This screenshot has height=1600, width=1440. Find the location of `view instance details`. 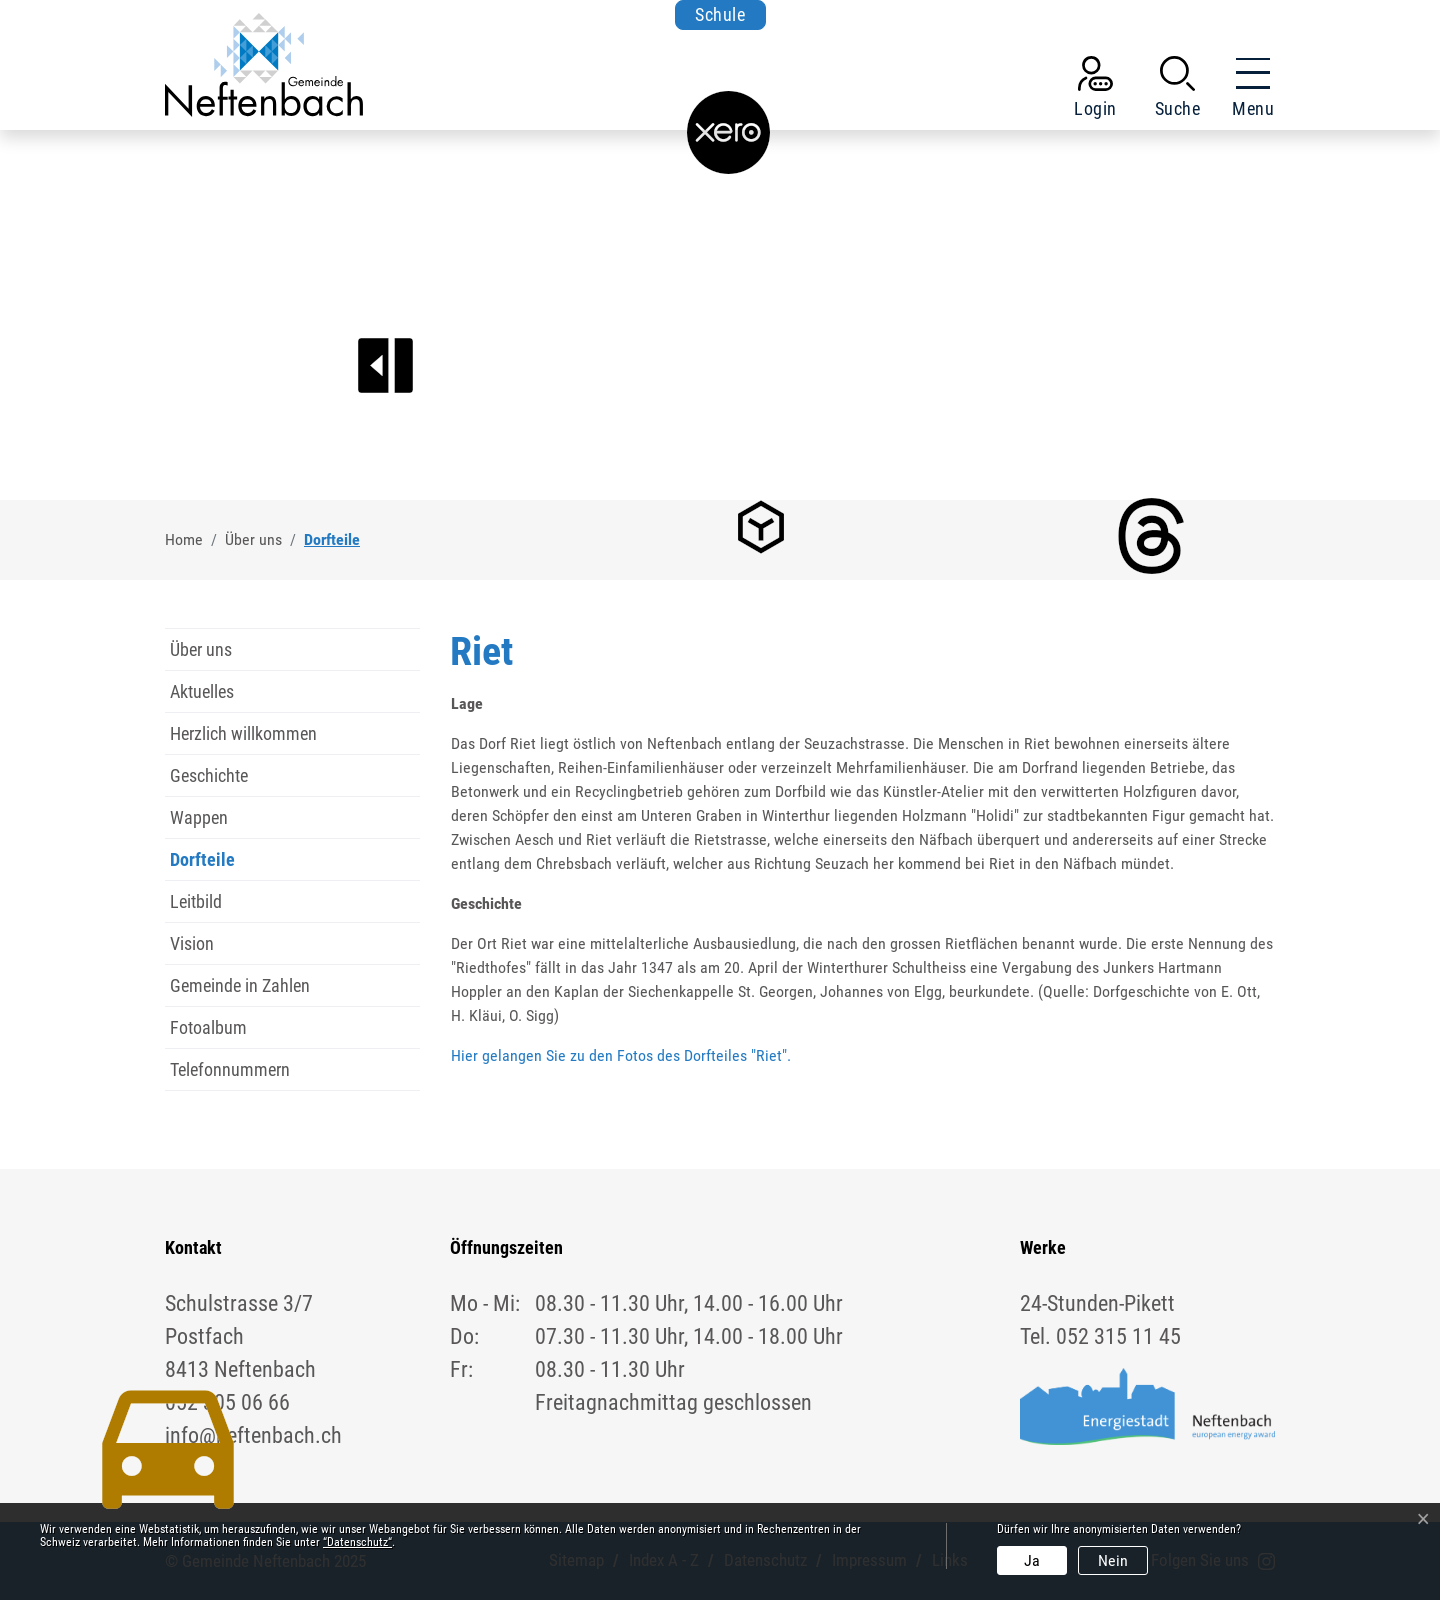

view instance details is located at coordinates (761, 527).